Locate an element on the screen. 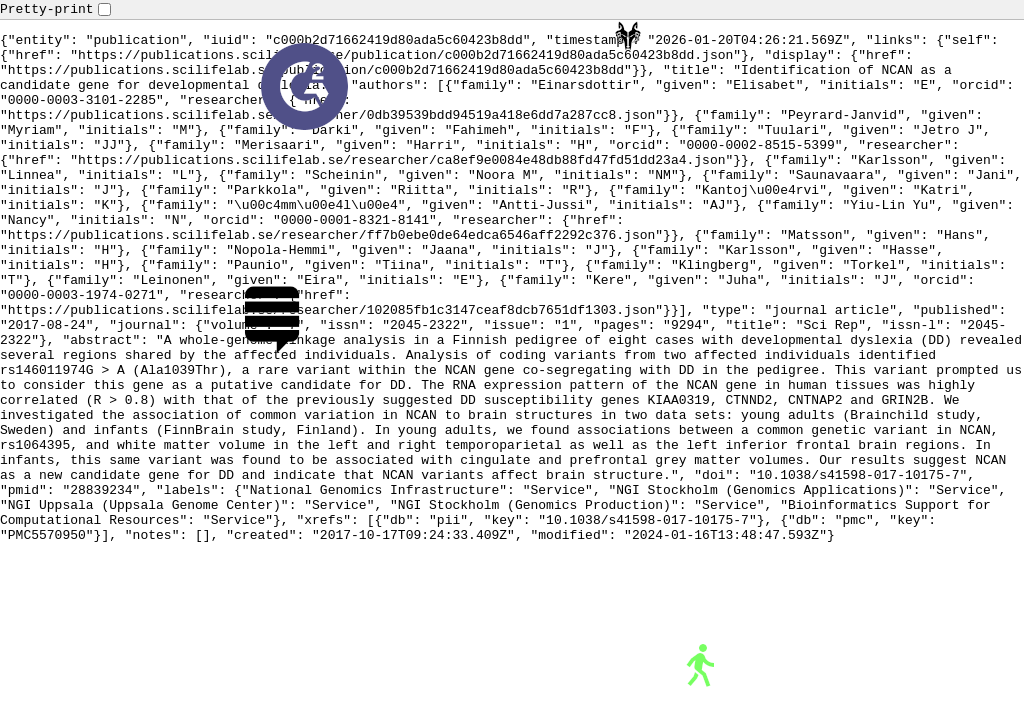 This screenshot has height=720, width=1024. view G2 reviews and ratings is located at coordinates (304, 86).